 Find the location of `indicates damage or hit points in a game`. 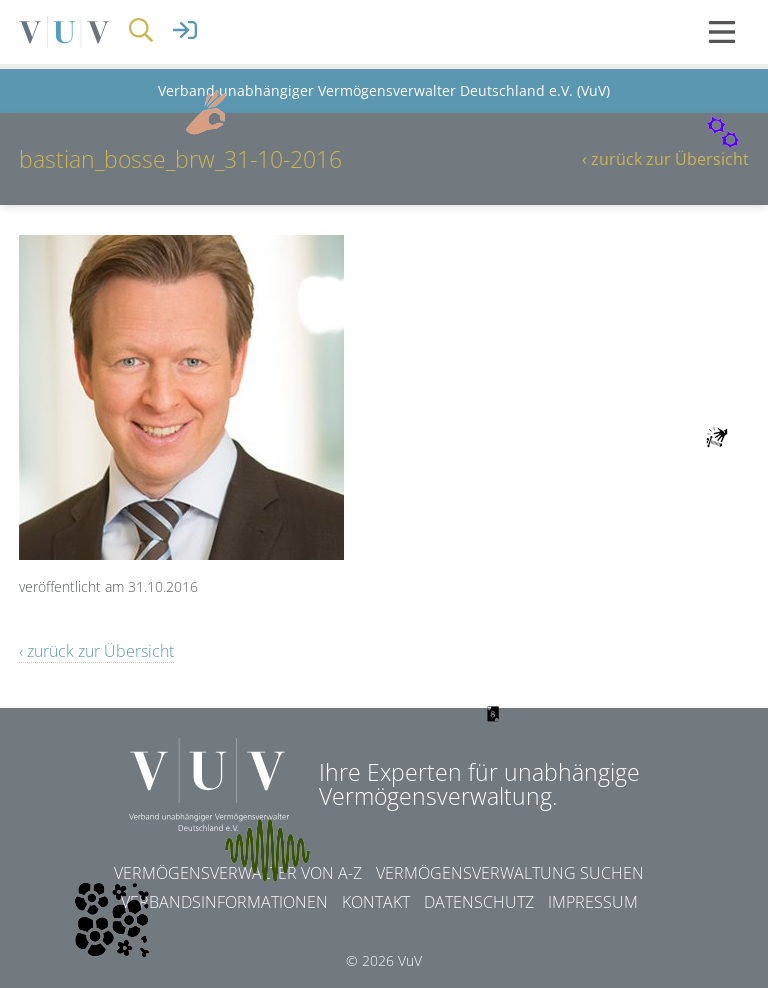

indicates damage or hit points in a game is located at coordinates (722, 132).